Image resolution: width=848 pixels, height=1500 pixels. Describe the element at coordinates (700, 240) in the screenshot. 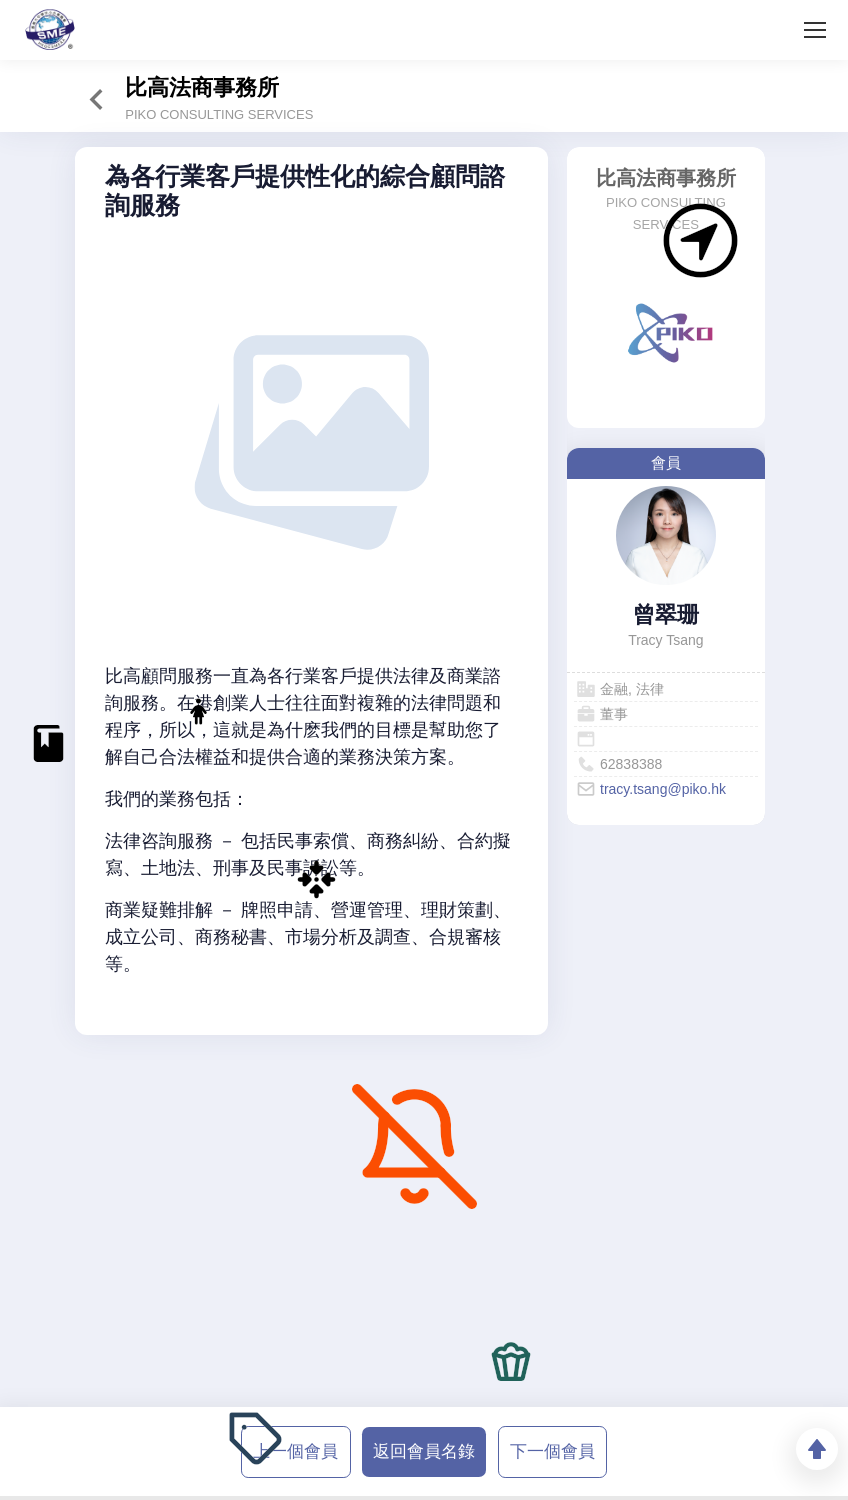

I see `tap to navigate to this location` at that location.